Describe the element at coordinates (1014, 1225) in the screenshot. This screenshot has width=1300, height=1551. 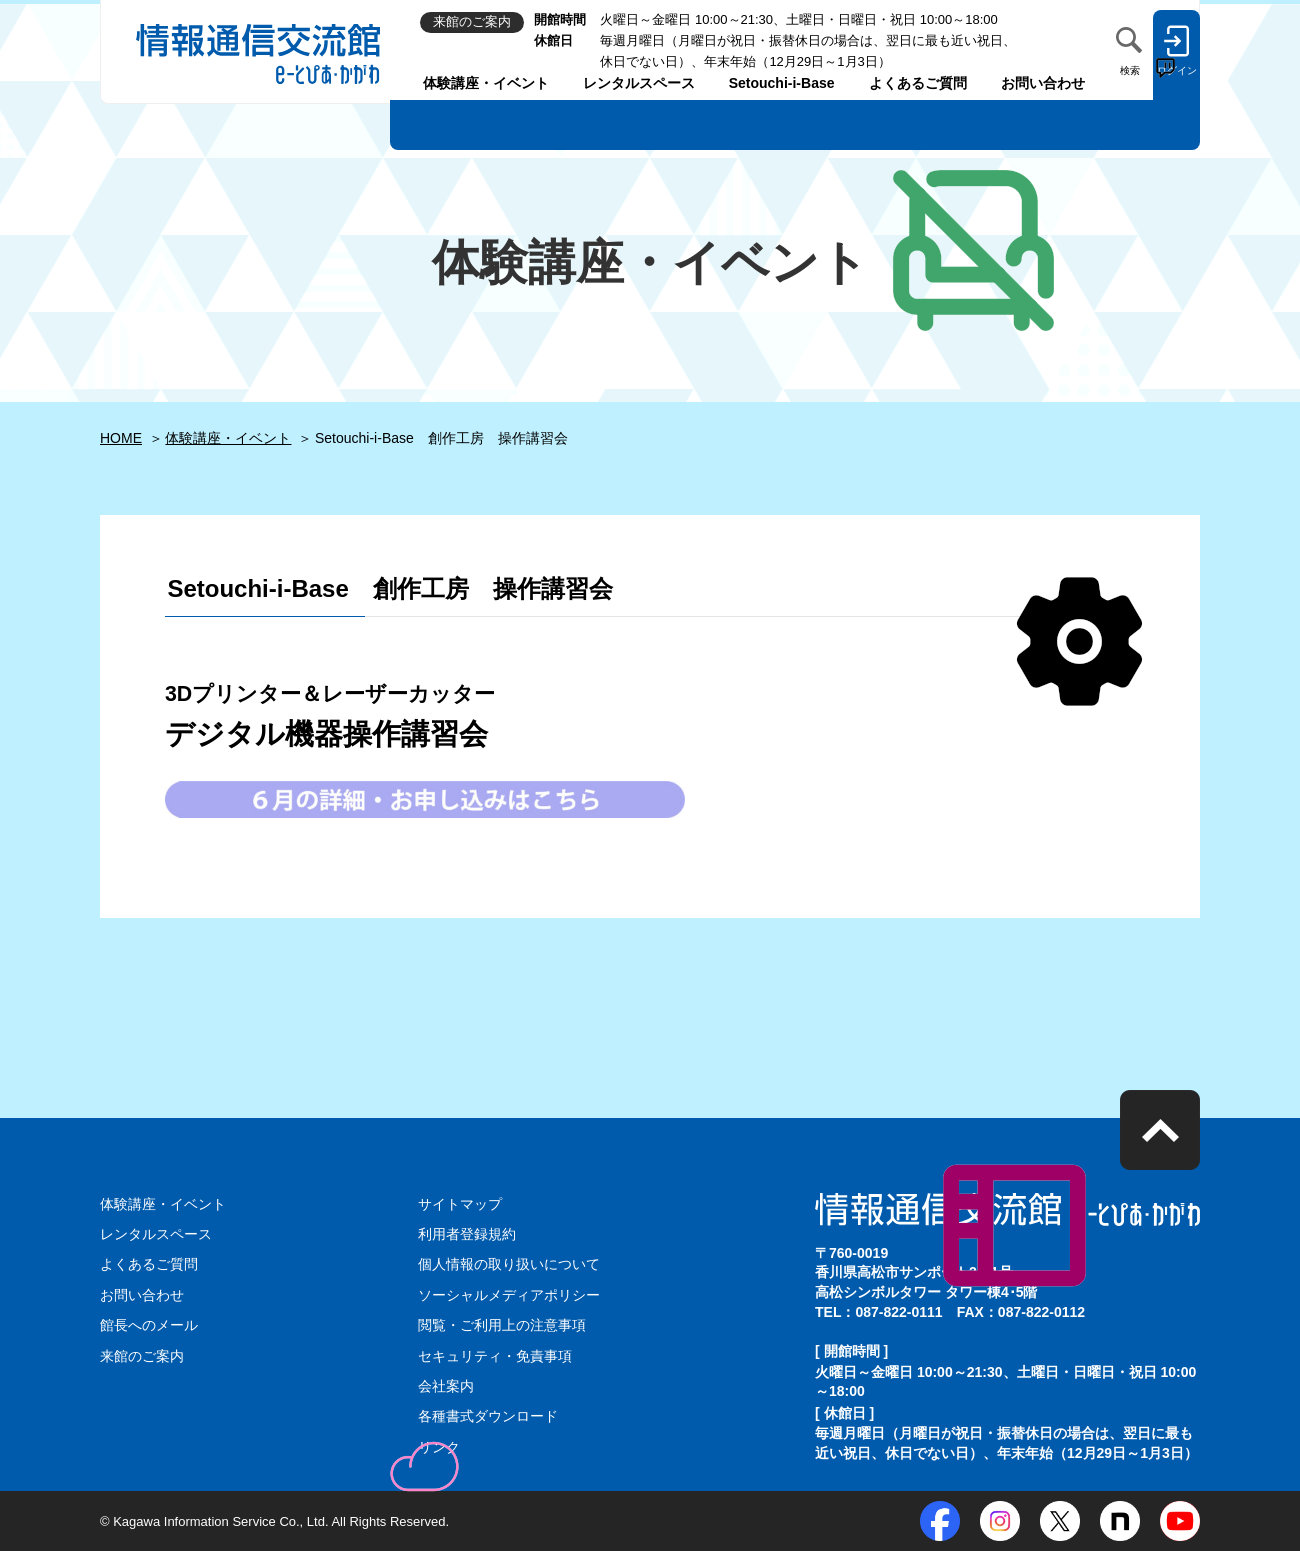
I see `toggle sidebar visibility` at that location.